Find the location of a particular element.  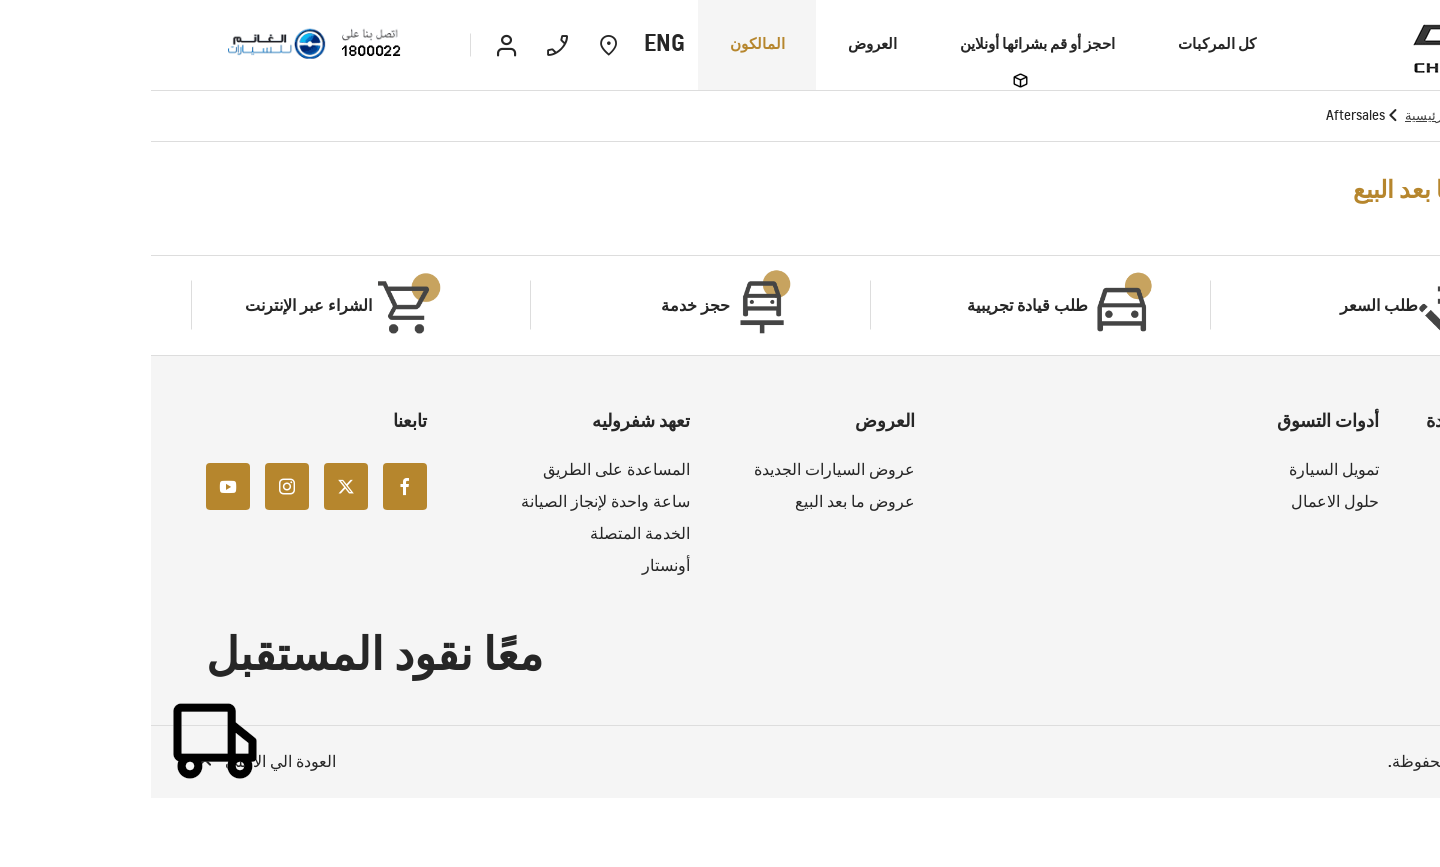

access vehicle or transportation options is located at coordinates (215, 741).